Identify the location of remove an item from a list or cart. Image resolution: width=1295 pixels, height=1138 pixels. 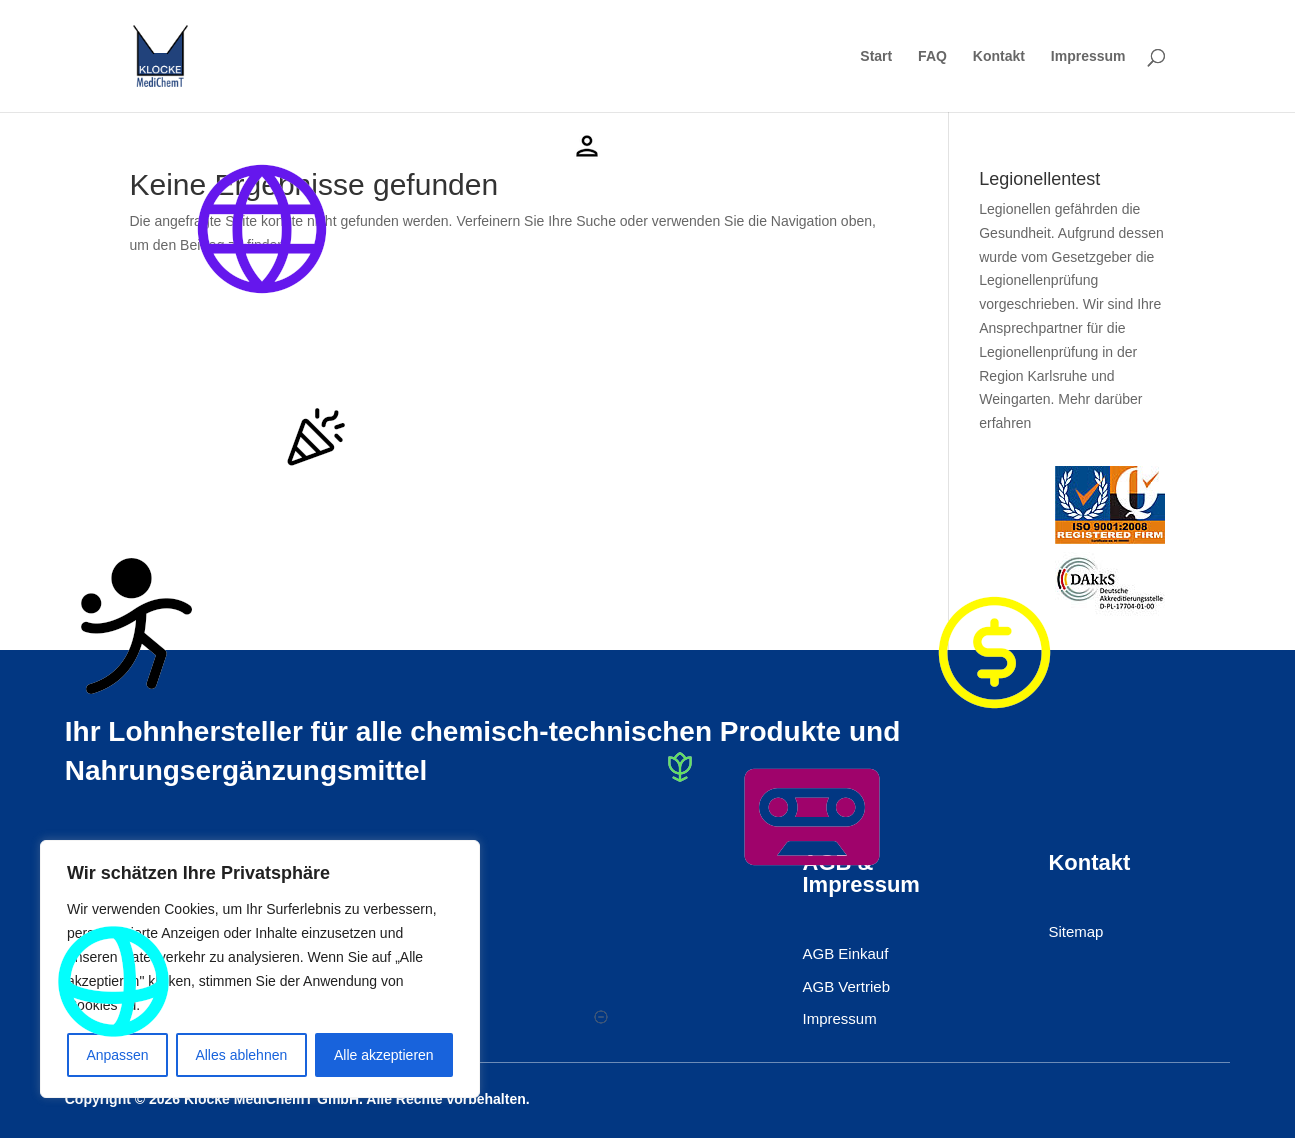
(601, 1017).